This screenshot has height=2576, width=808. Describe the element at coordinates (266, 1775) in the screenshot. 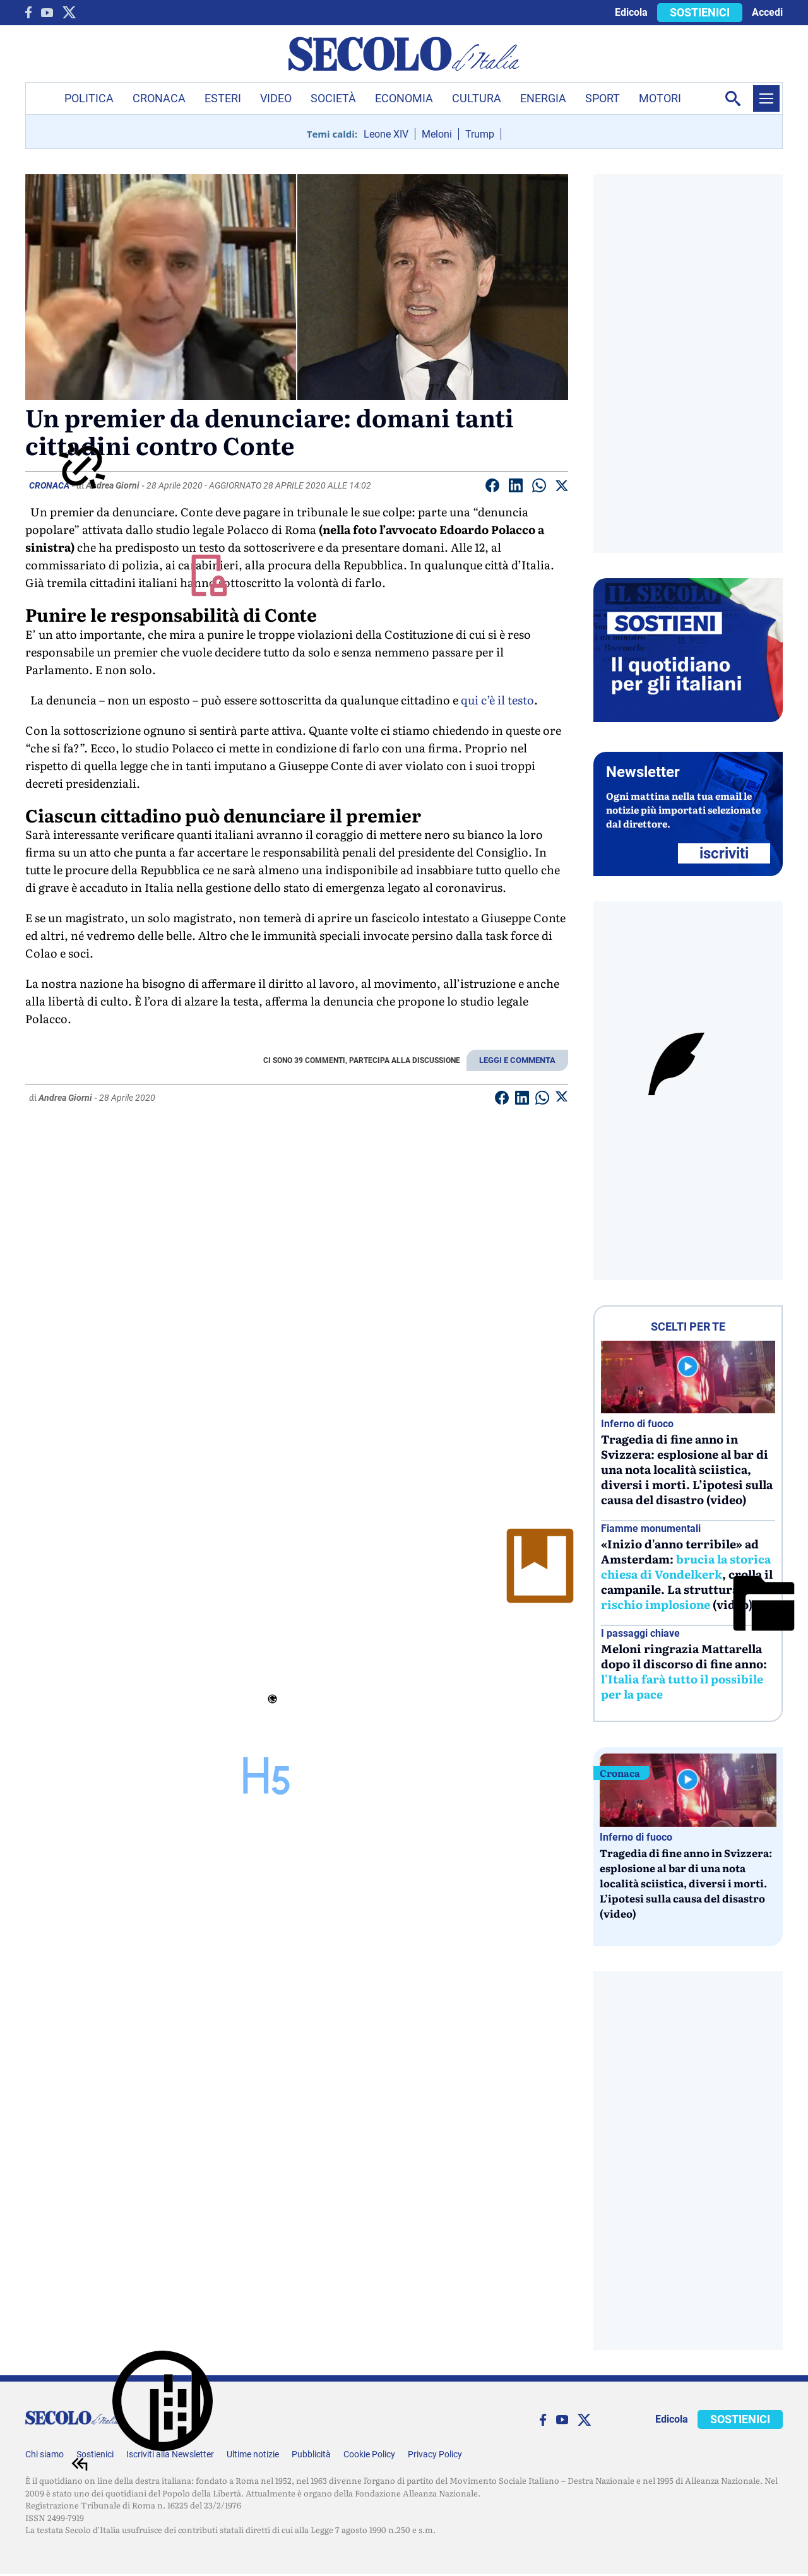

I see `format text as heading level 5` at that location.